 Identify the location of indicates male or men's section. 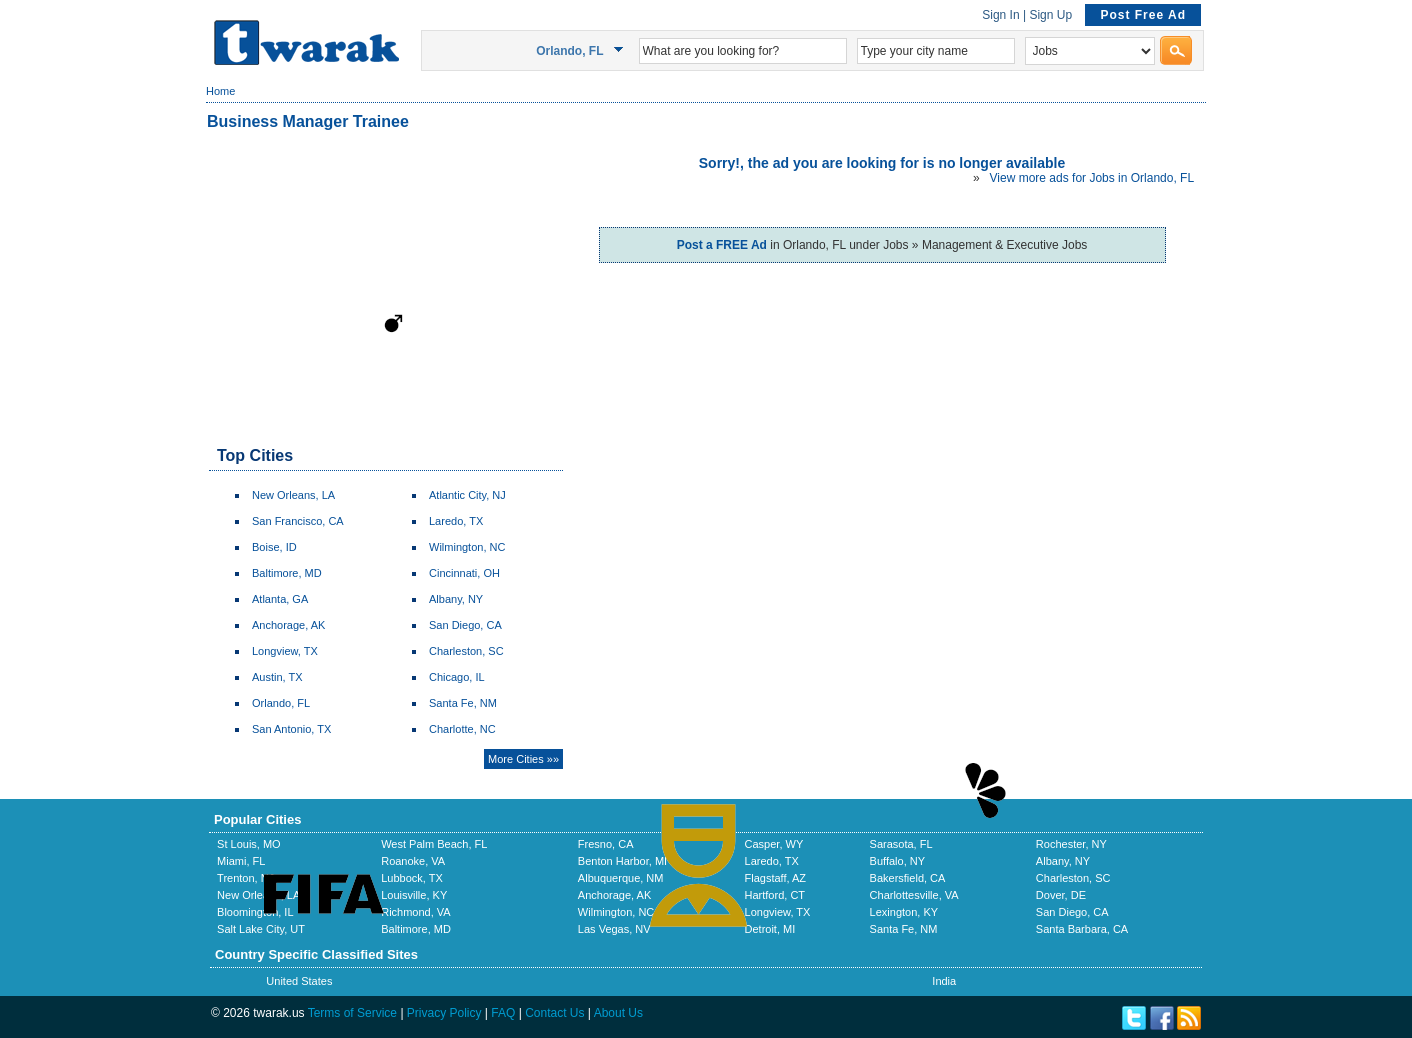
(393, 323).